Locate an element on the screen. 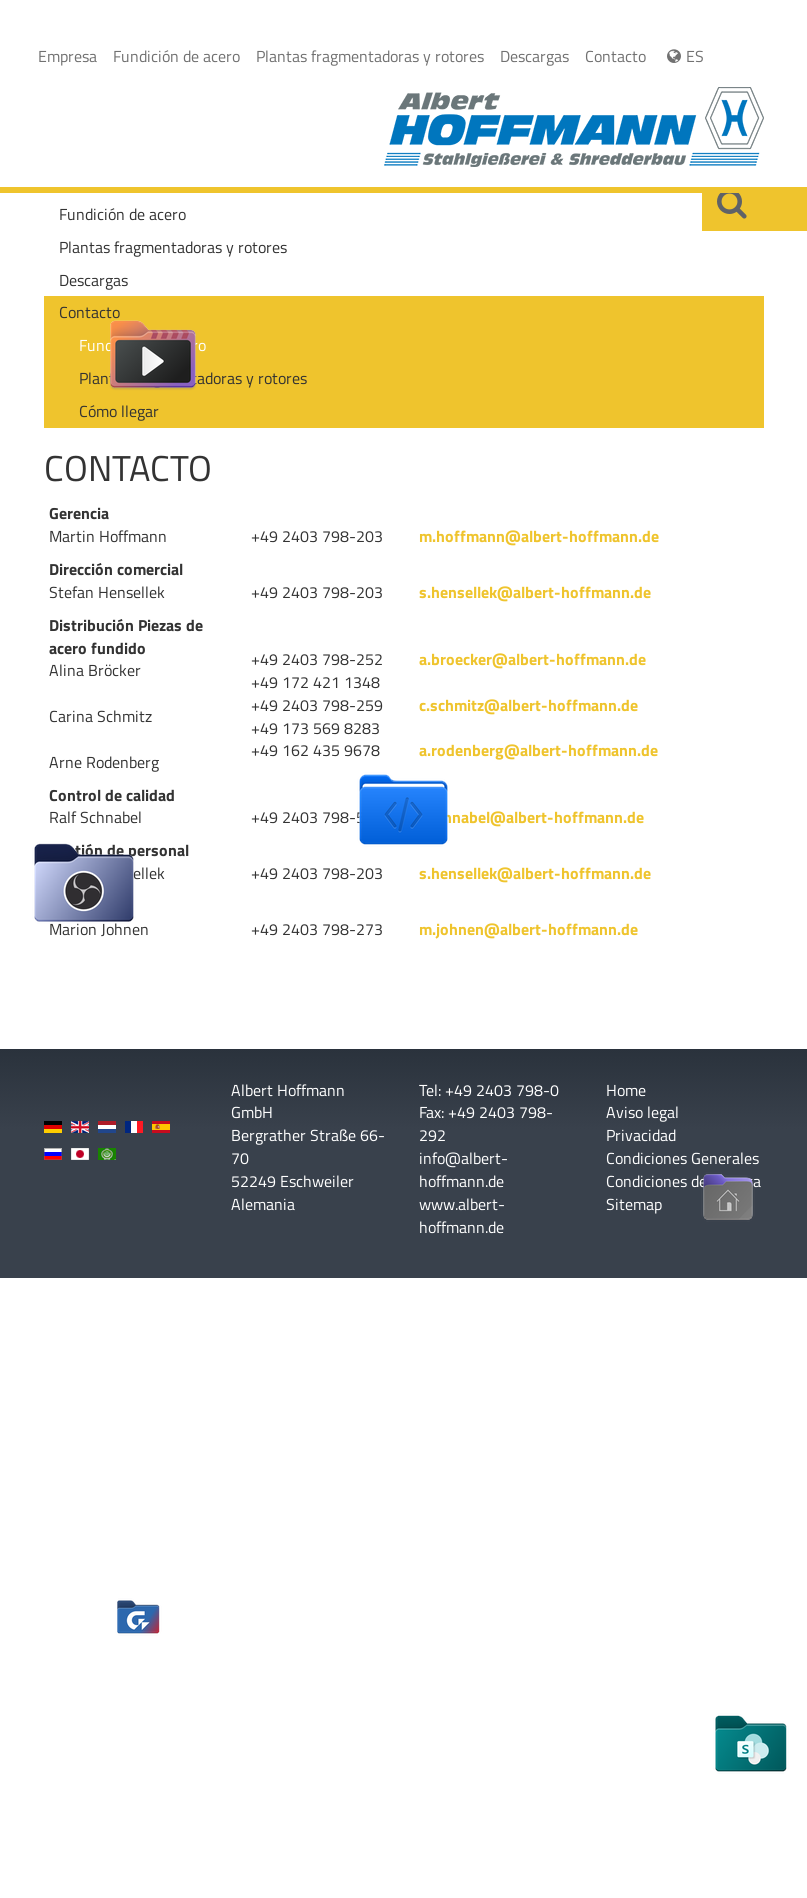 This screenshot has height=1898, width=807. open folder containing code or development files is located at coordinates (403, 809).